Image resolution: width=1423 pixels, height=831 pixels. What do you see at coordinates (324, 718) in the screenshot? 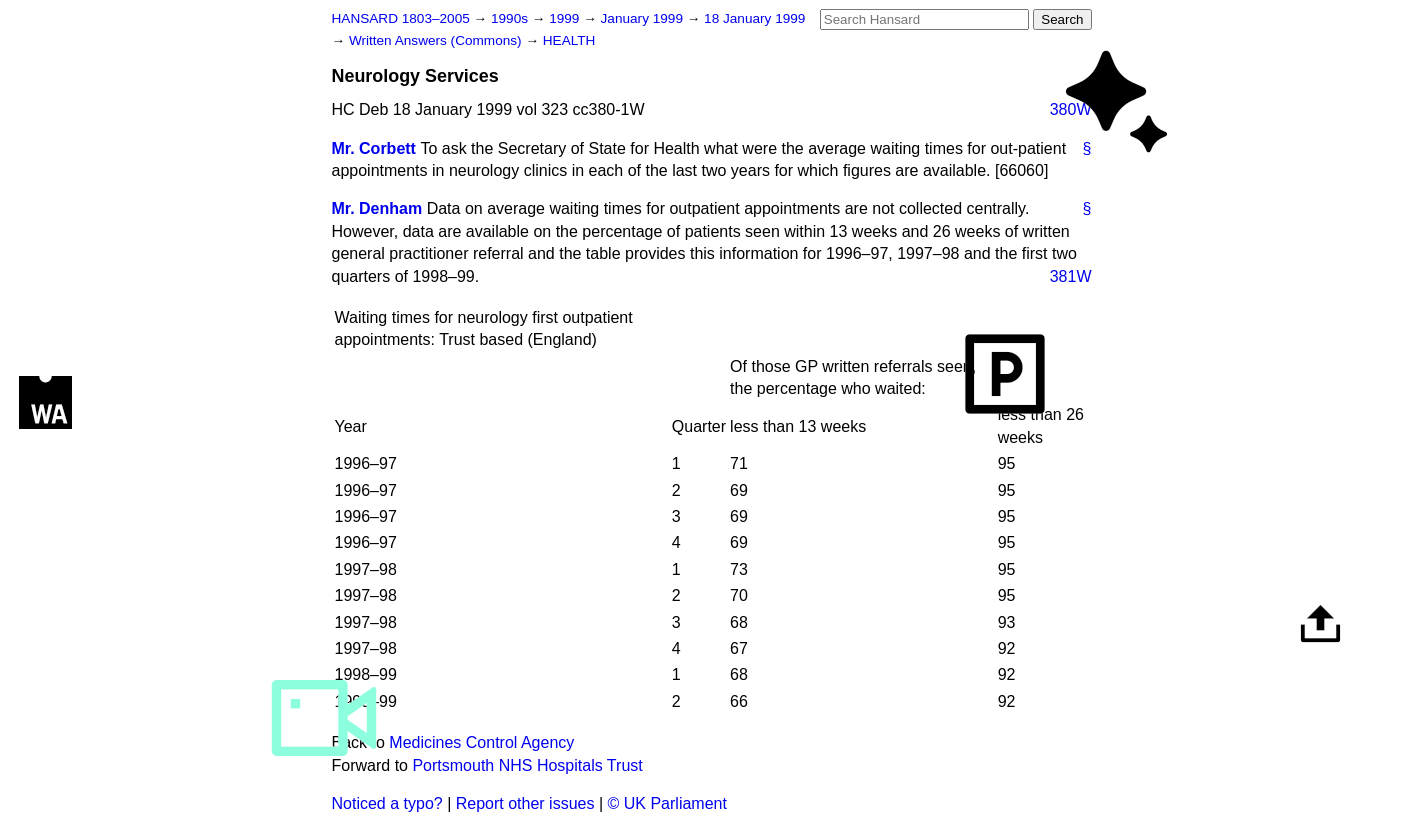
I see `start recording a video` at bounding box center [324, 718].